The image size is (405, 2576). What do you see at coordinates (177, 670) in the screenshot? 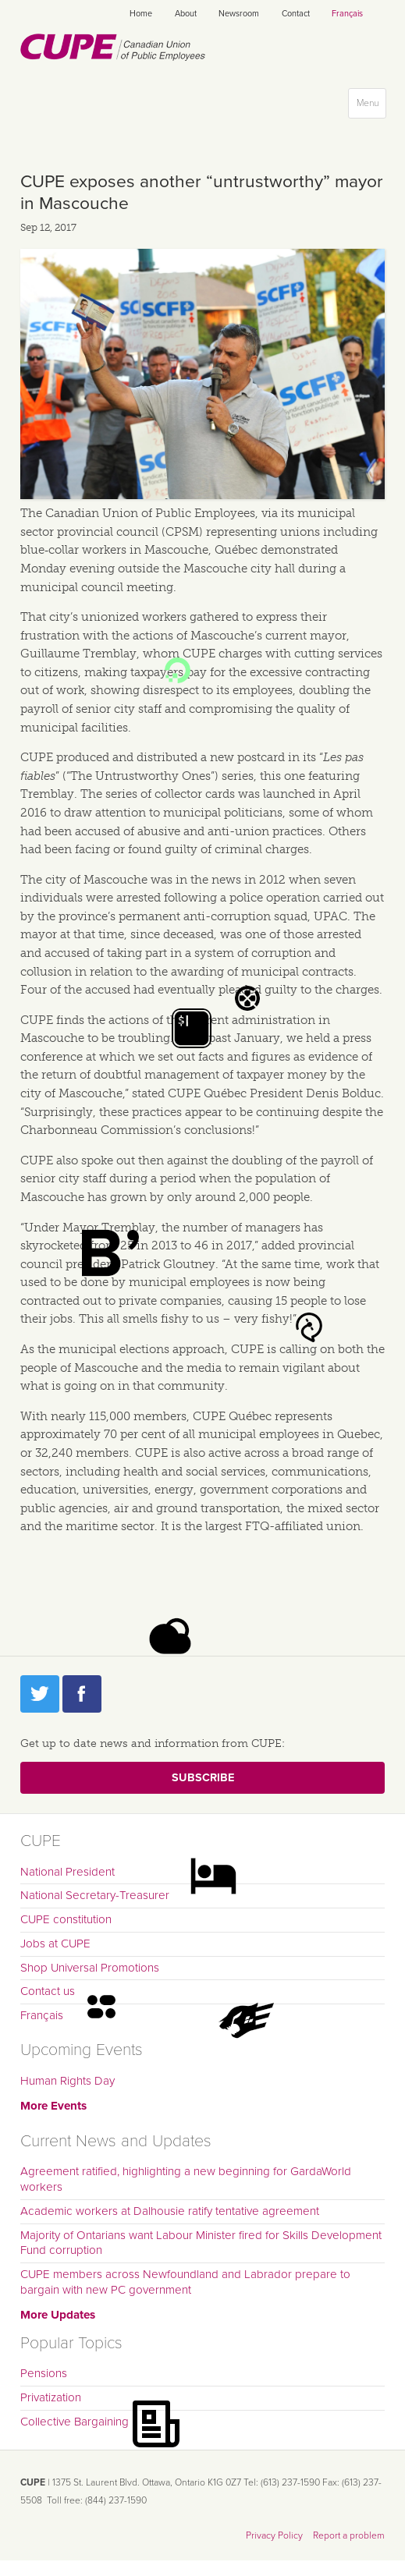
I see `DigitalOcean logo` at bounding box center [177, 670].